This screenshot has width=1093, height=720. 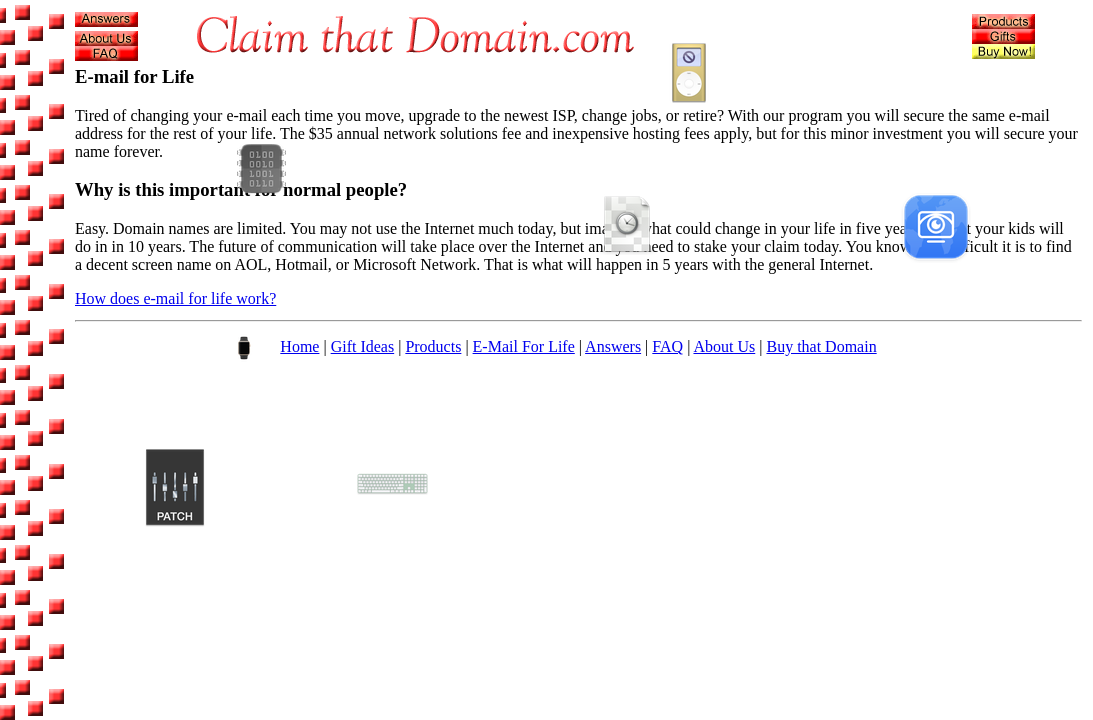 I want to click on apple watch device icon, so click(x=244, y=348).